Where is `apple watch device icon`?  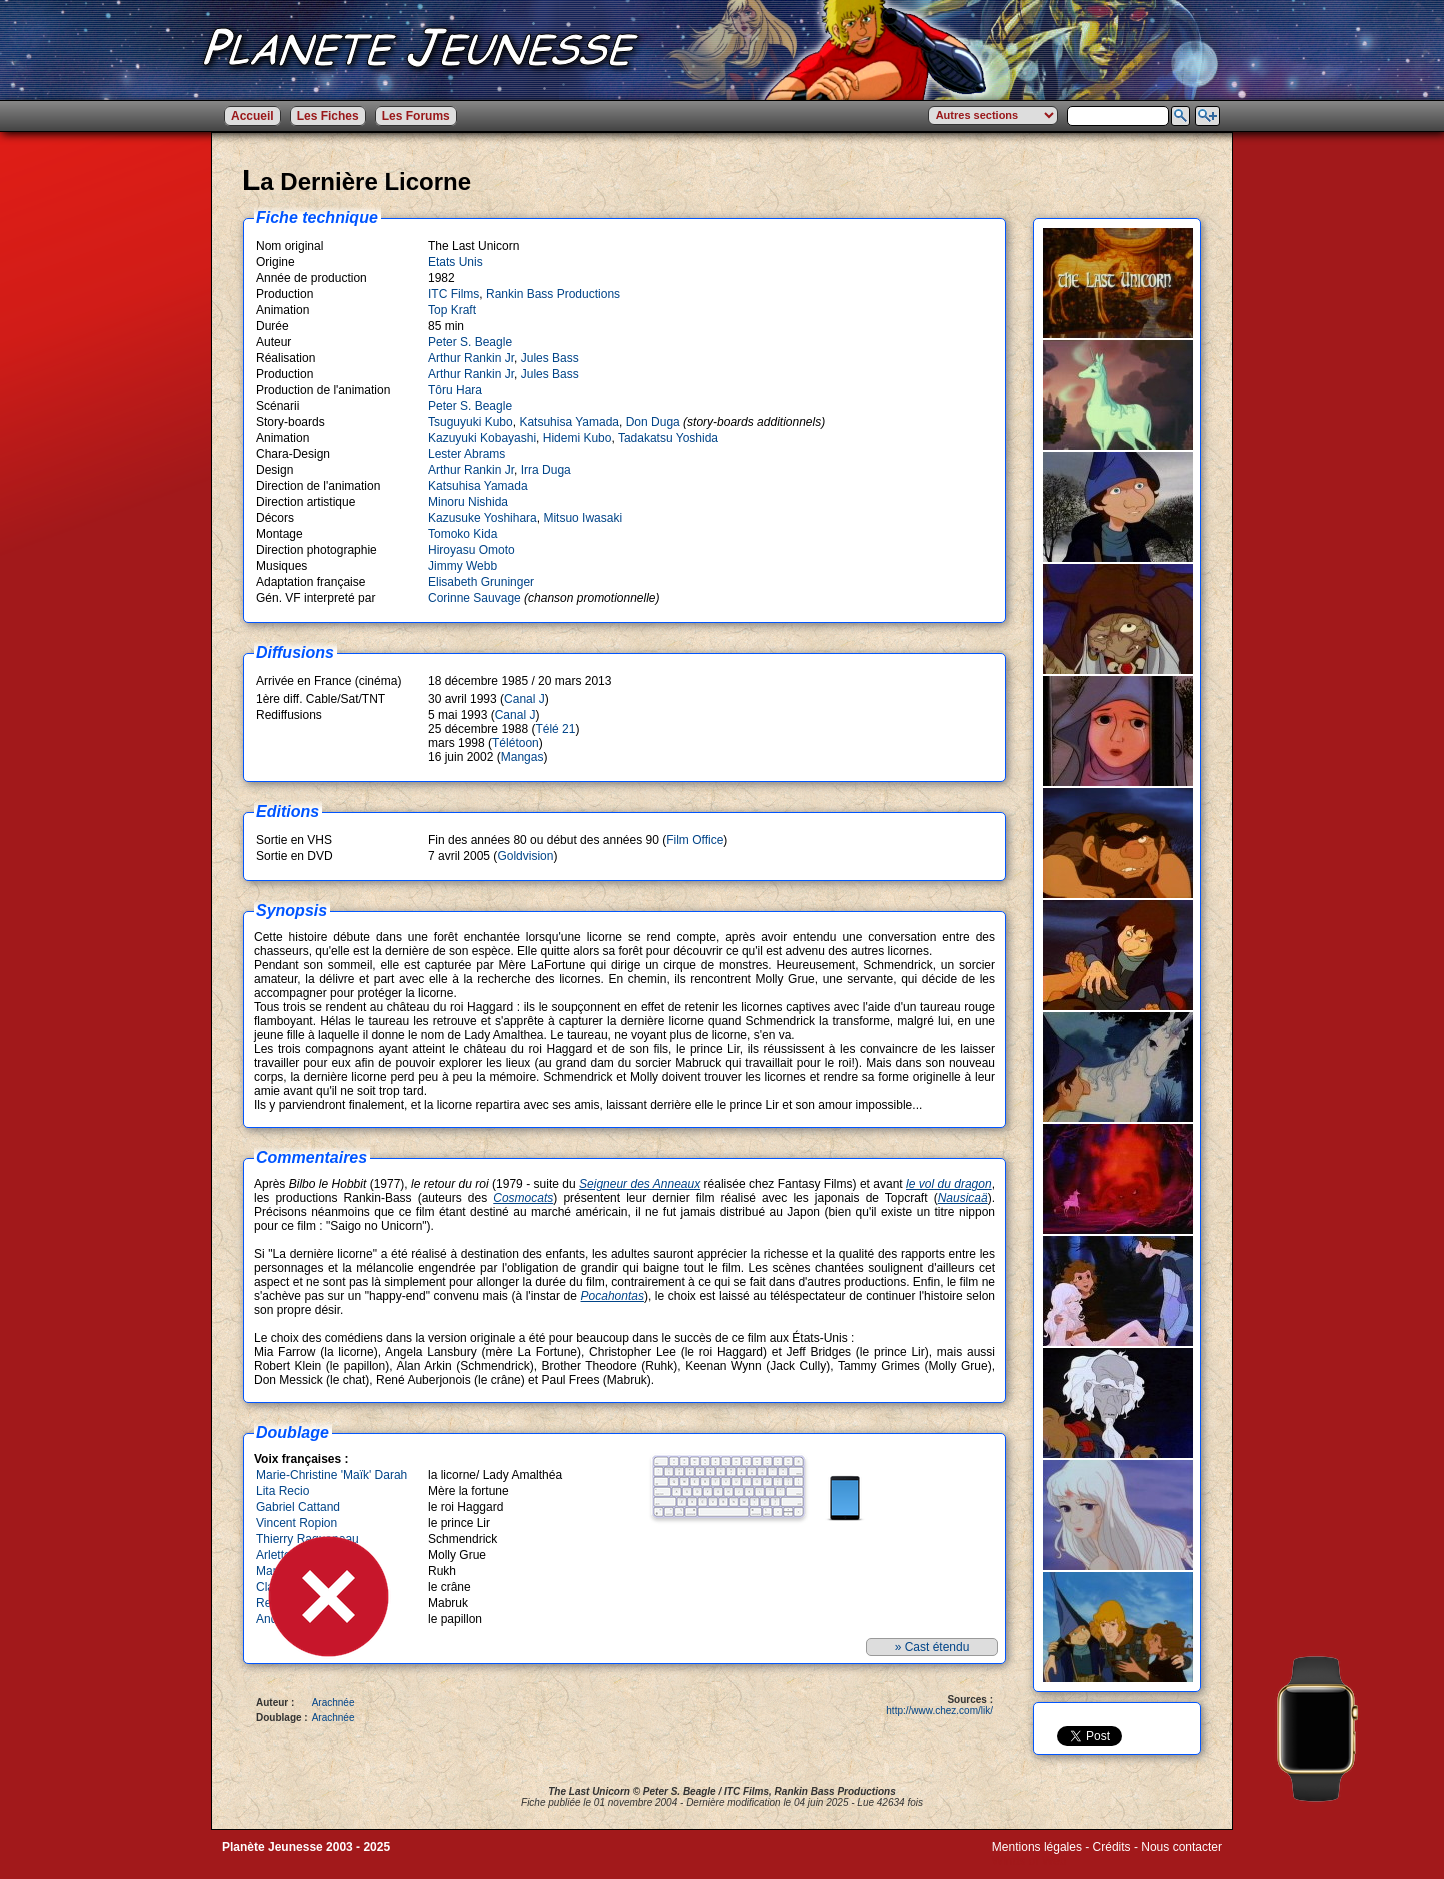 apple watch device icon is located at coordinates (1316, 1729).